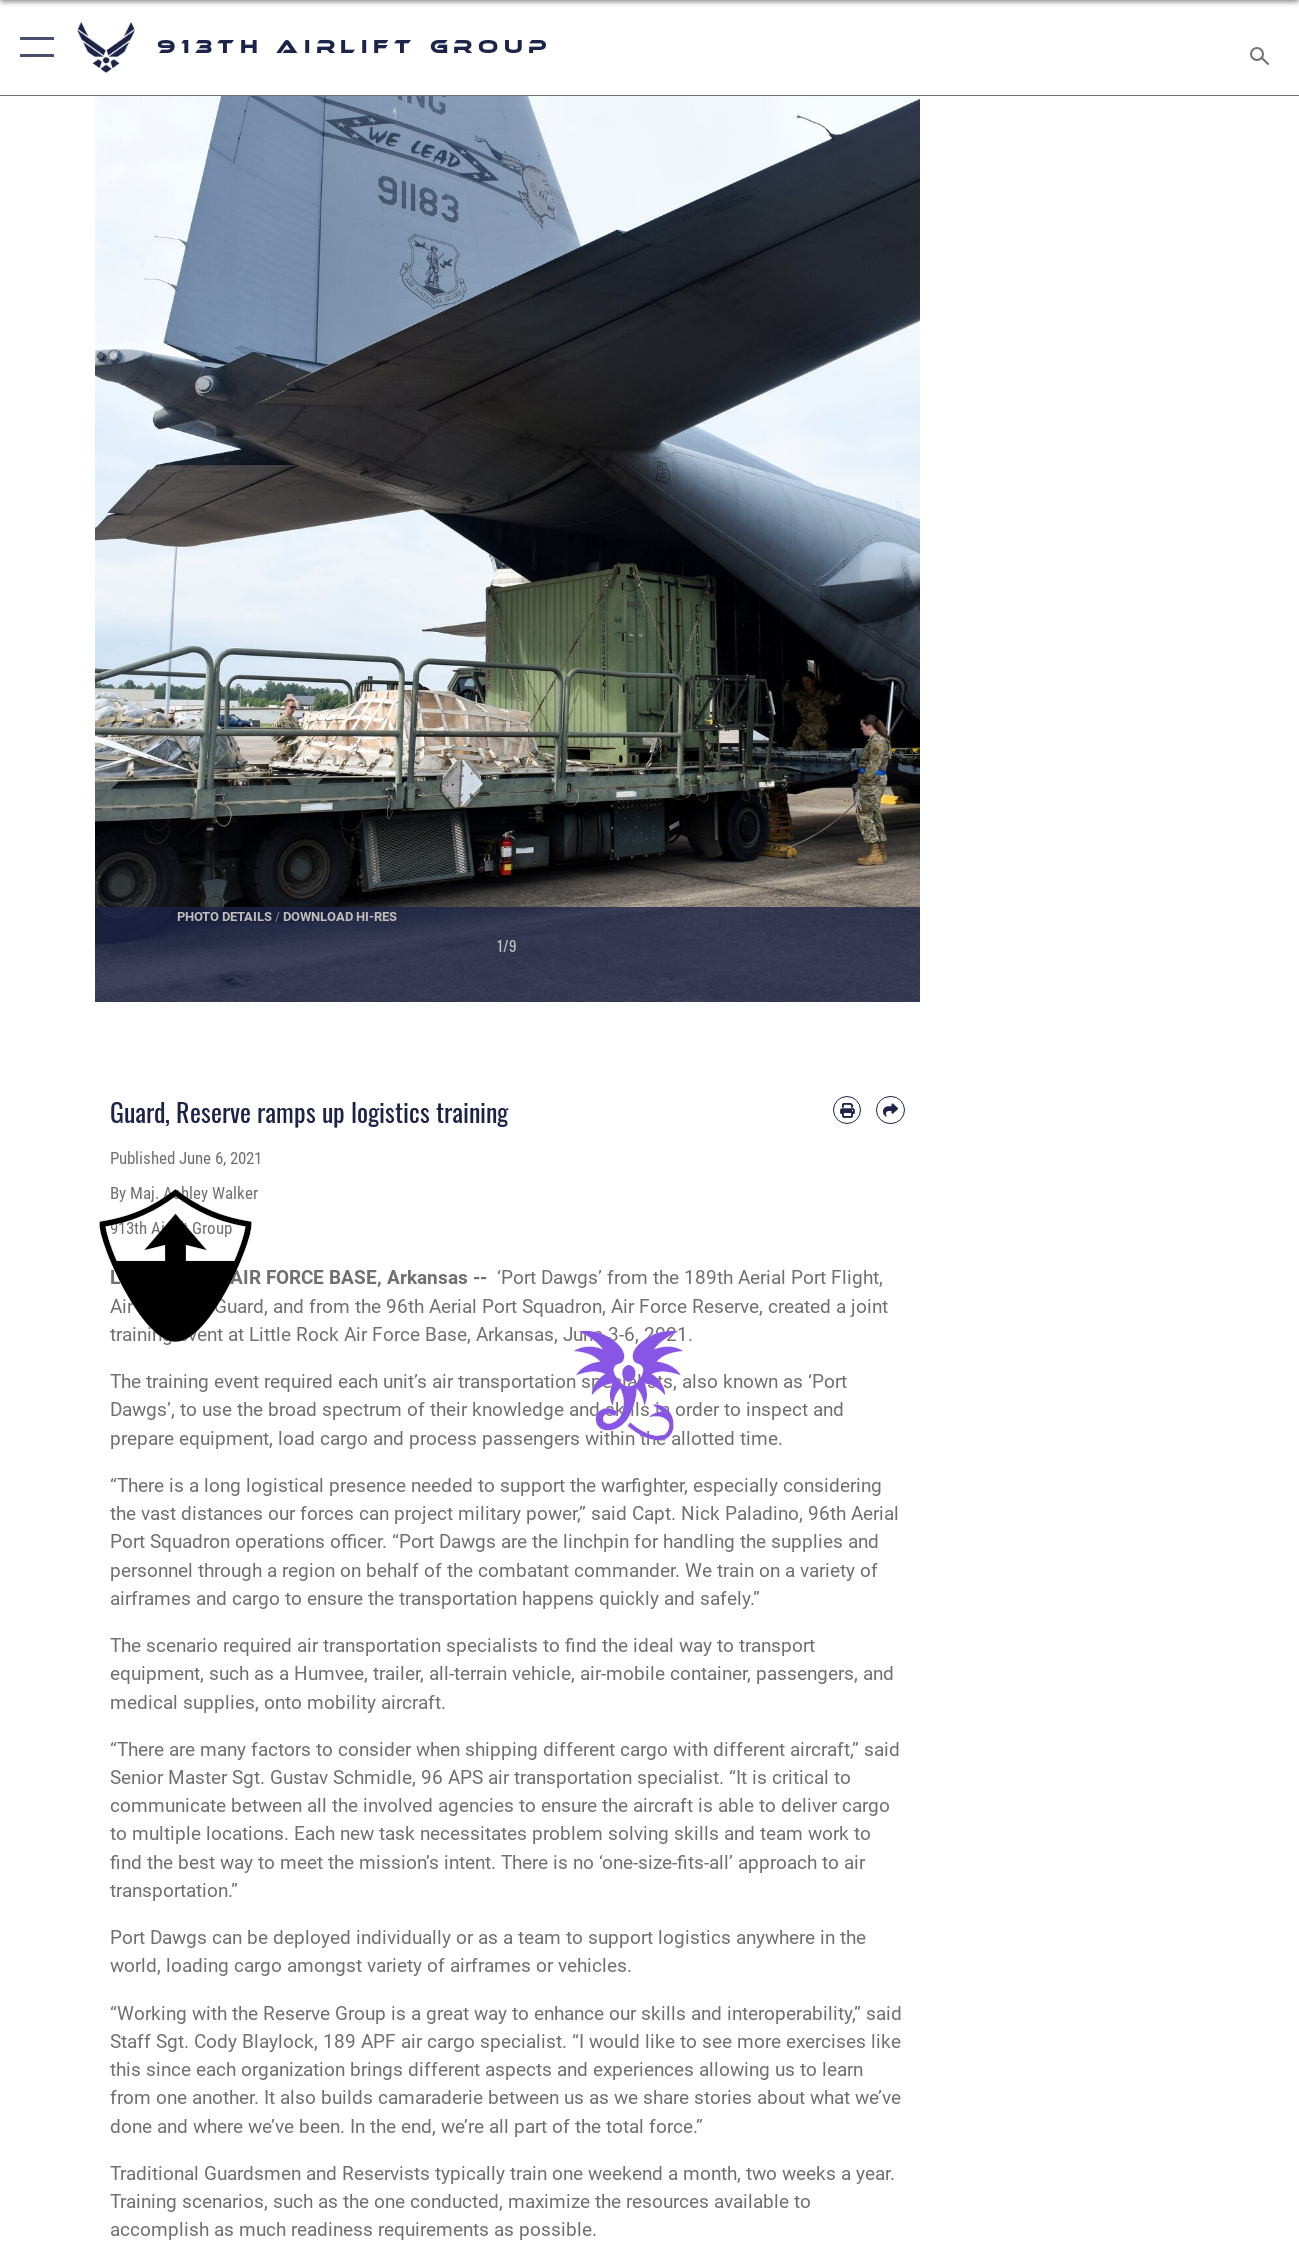  Describe the element at coordinates (175, 1265) in the screenshot. I see `upgrade your armor or defensive stats` at that location.